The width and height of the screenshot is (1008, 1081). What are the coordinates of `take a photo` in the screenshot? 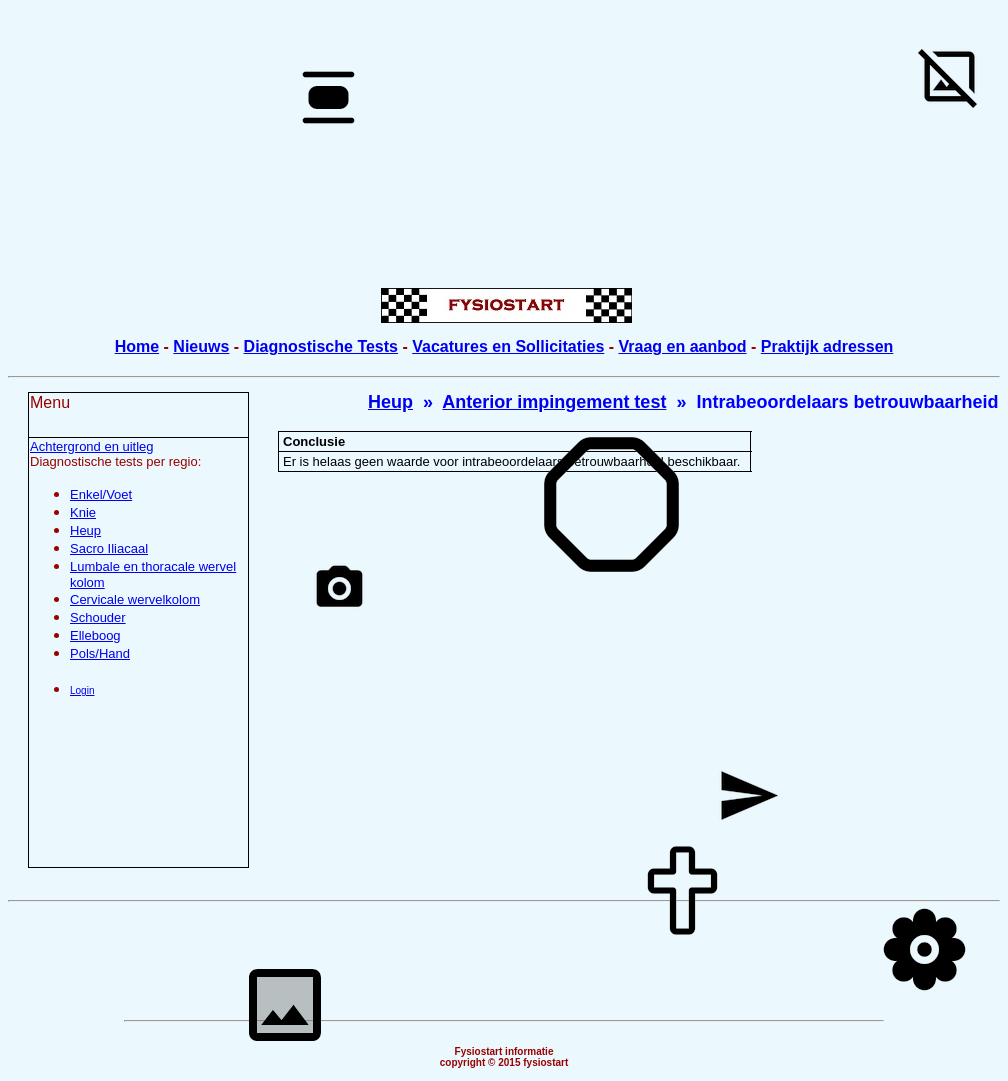 It's located at (339, 588).